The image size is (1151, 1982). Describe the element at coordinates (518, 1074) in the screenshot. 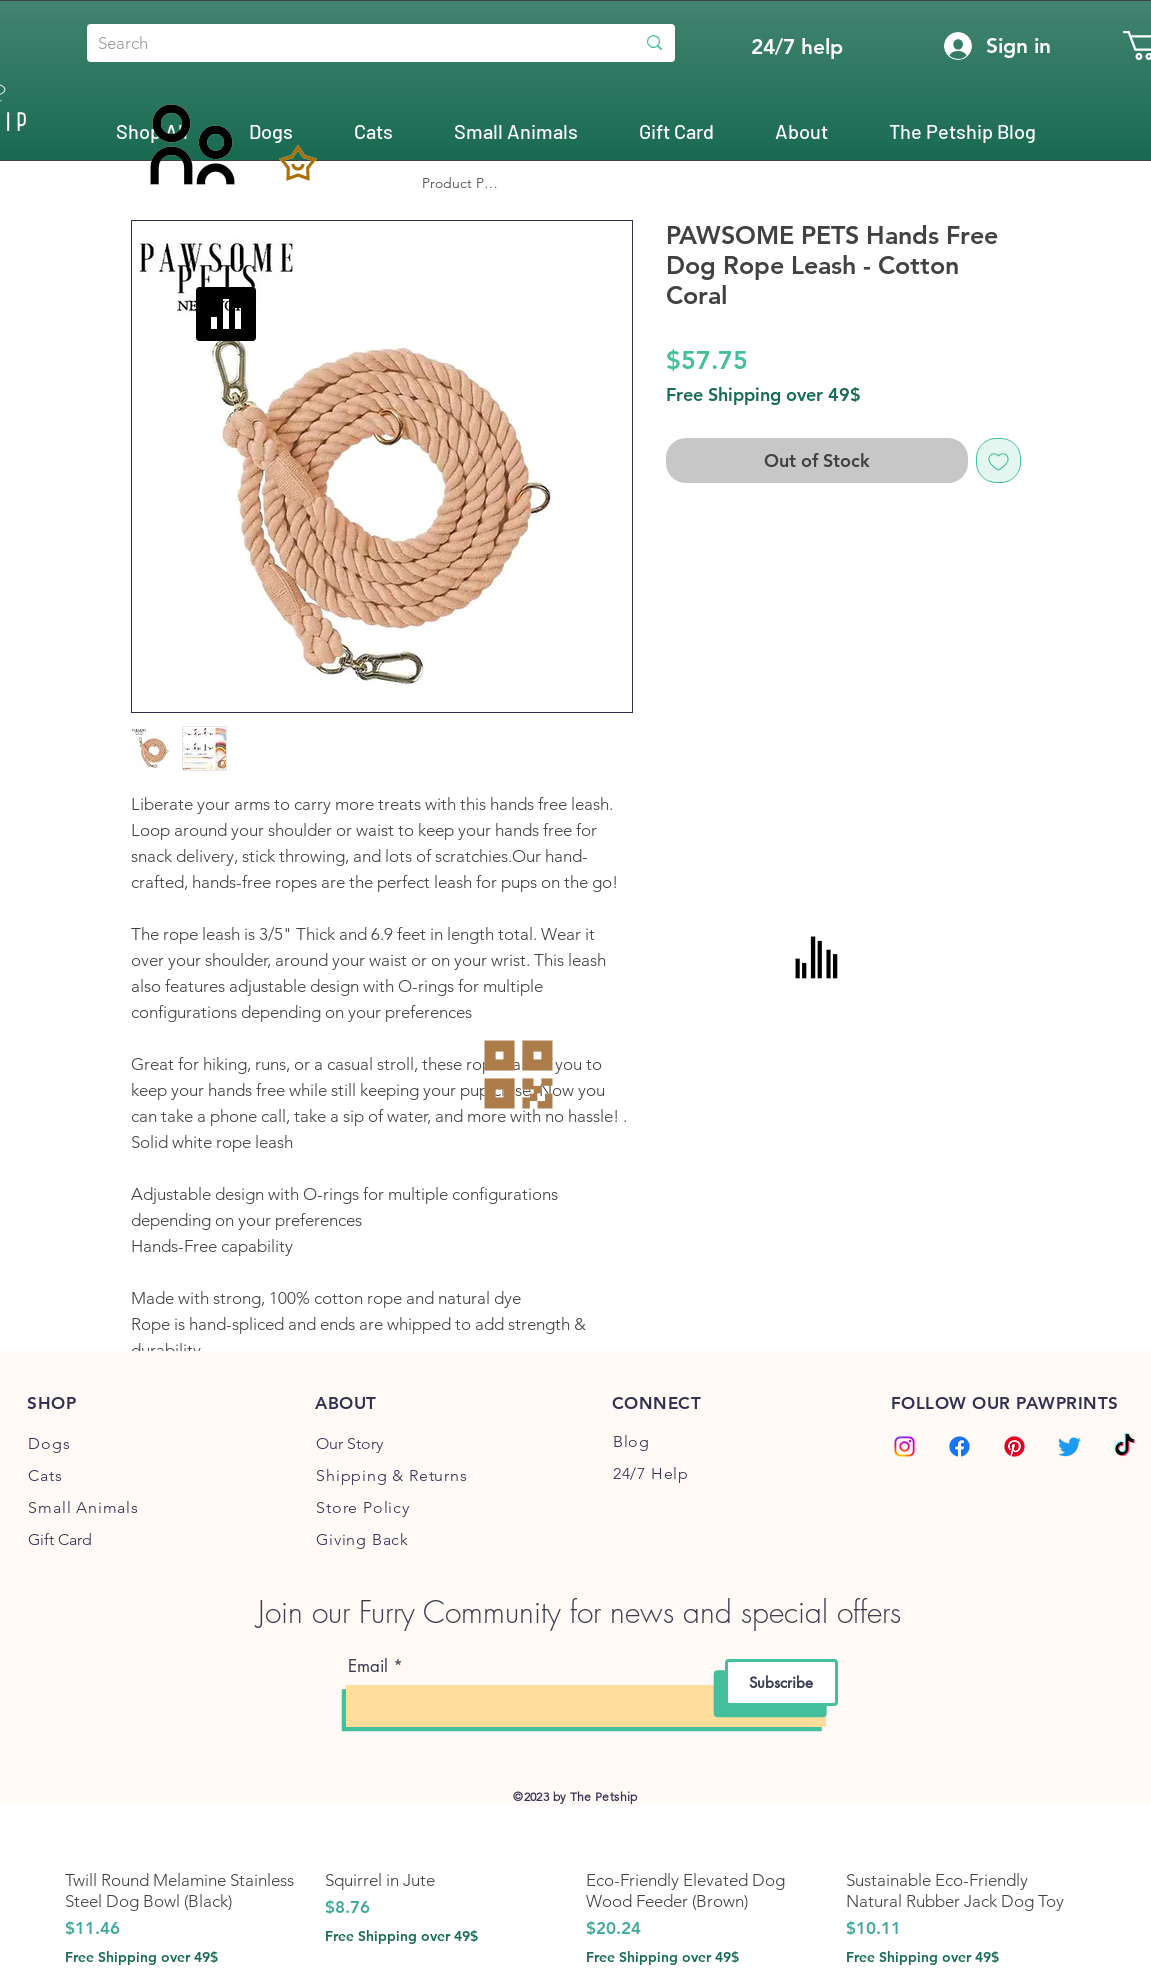

I see `scan or generate a QR code` at that location.